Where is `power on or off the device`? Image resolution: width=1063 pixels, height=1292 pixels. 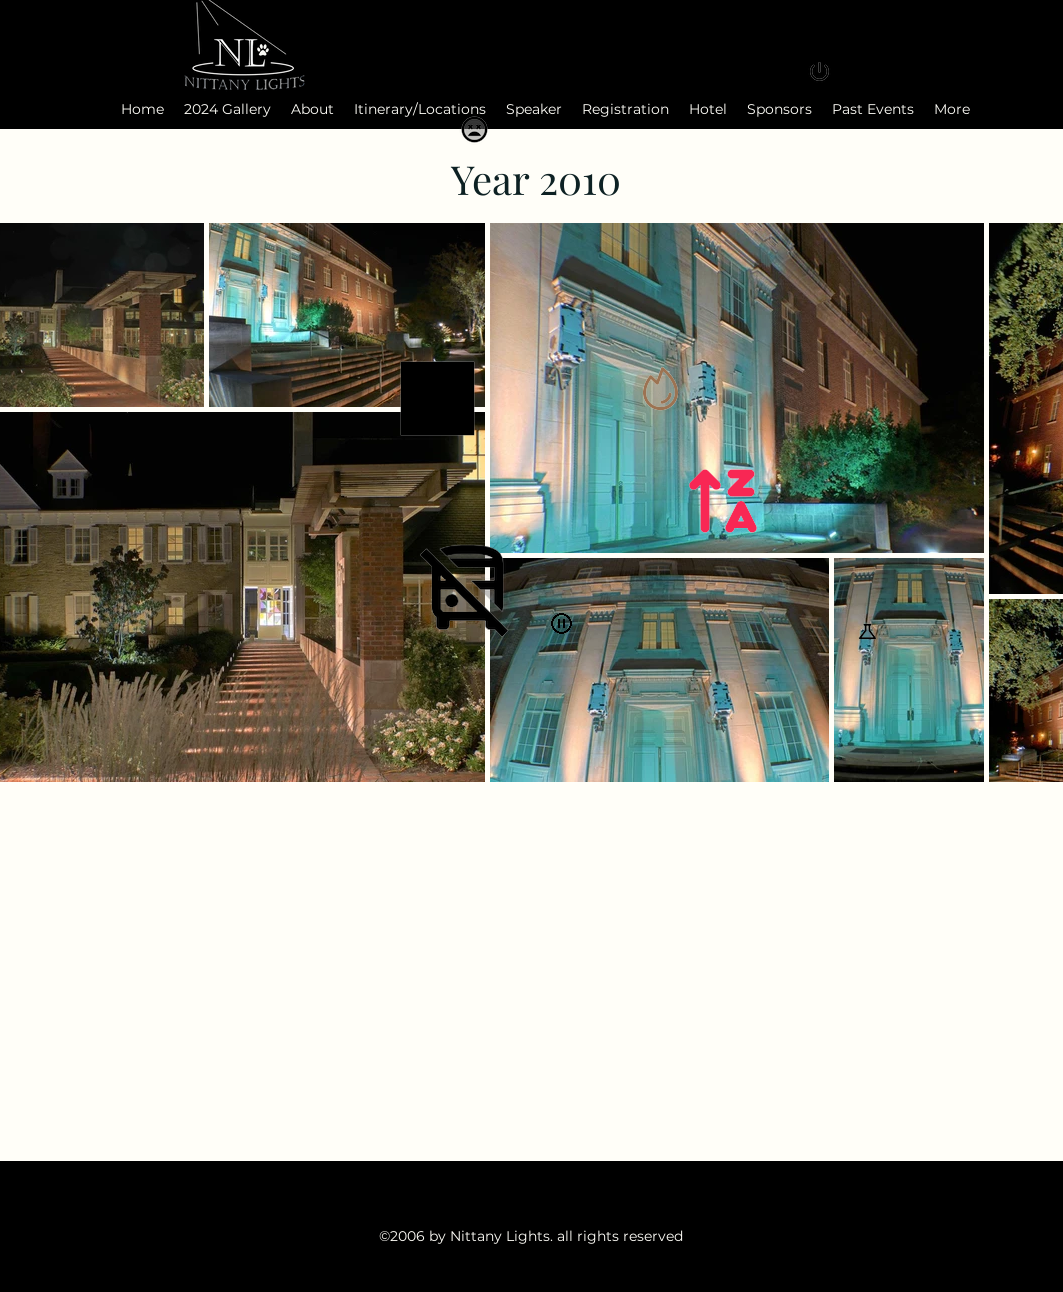 power on or off the device is located at coordinates (819, 71).